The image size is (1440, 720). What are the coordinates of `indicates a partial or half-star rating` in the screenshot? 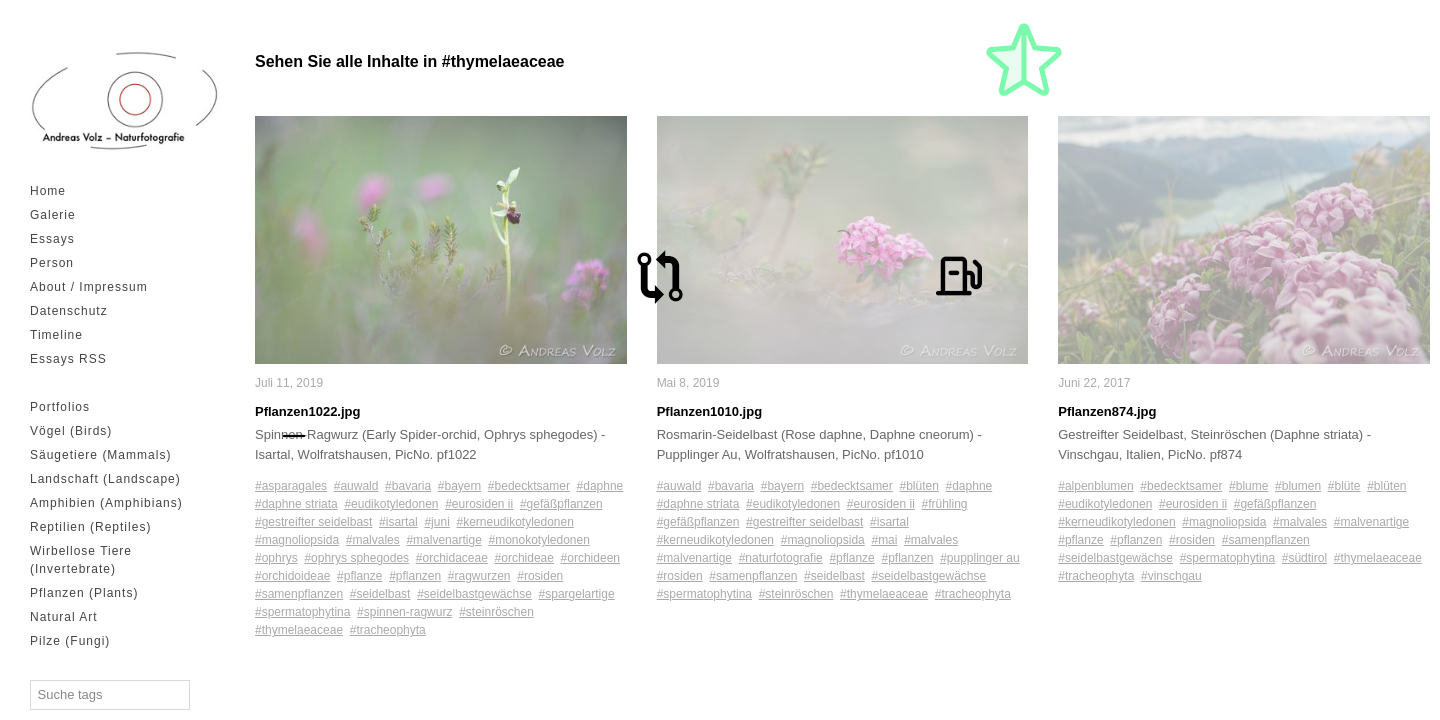 It's located at (1024, 61).